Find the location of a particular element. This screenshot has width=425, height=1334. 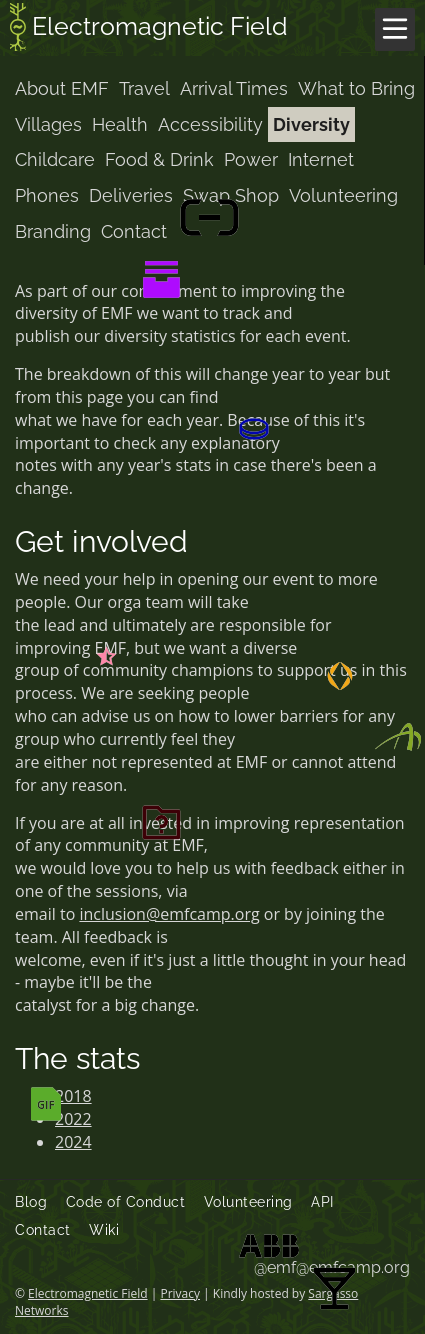

view drink or cocktail menu is located at coordinates (334, 1288).